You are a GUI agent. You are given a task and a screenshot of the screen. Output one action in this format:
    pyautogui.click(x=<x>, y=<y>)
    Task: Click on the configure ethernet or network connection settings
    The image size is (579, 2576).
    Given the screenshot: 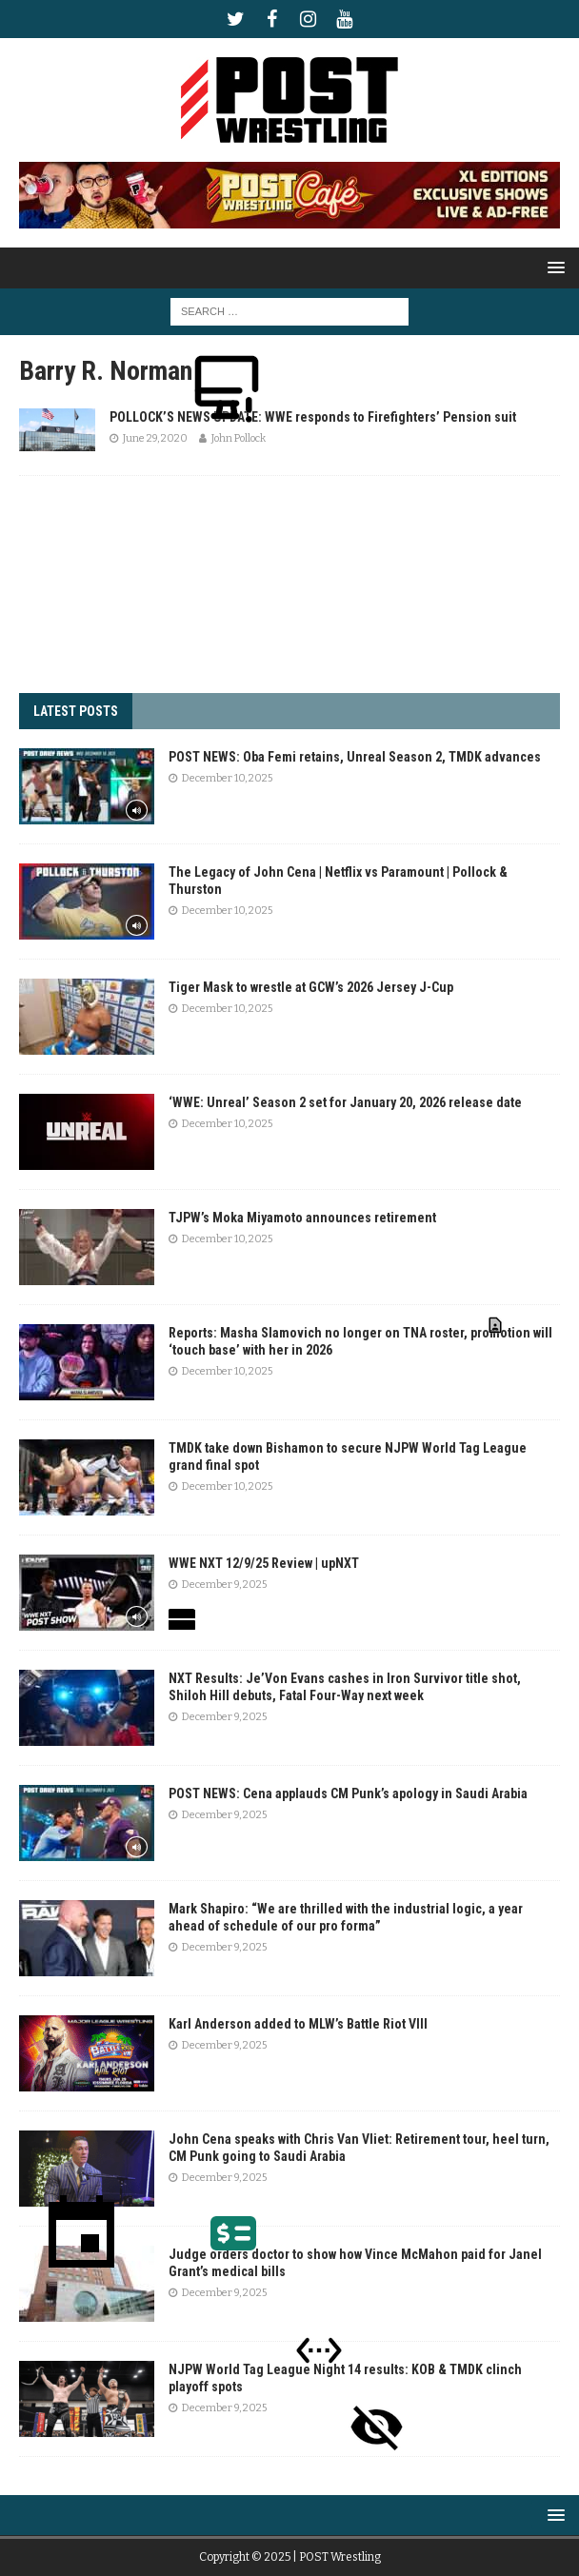 What is the action you would take?
    pyautogui.click(x=319, y=2350)
    